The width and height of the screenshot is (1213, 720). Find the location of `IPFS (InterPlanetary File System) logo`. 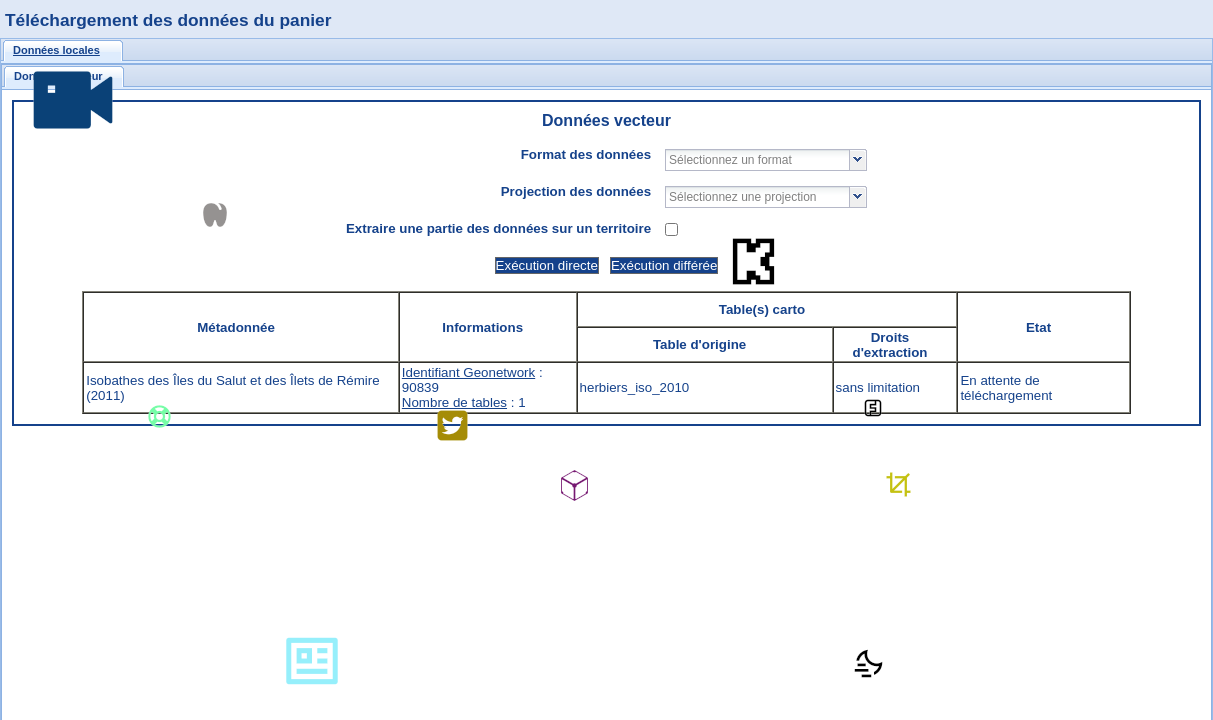

IPFS (InterPlanetary File System) logo is located at coordinates (574, 485).